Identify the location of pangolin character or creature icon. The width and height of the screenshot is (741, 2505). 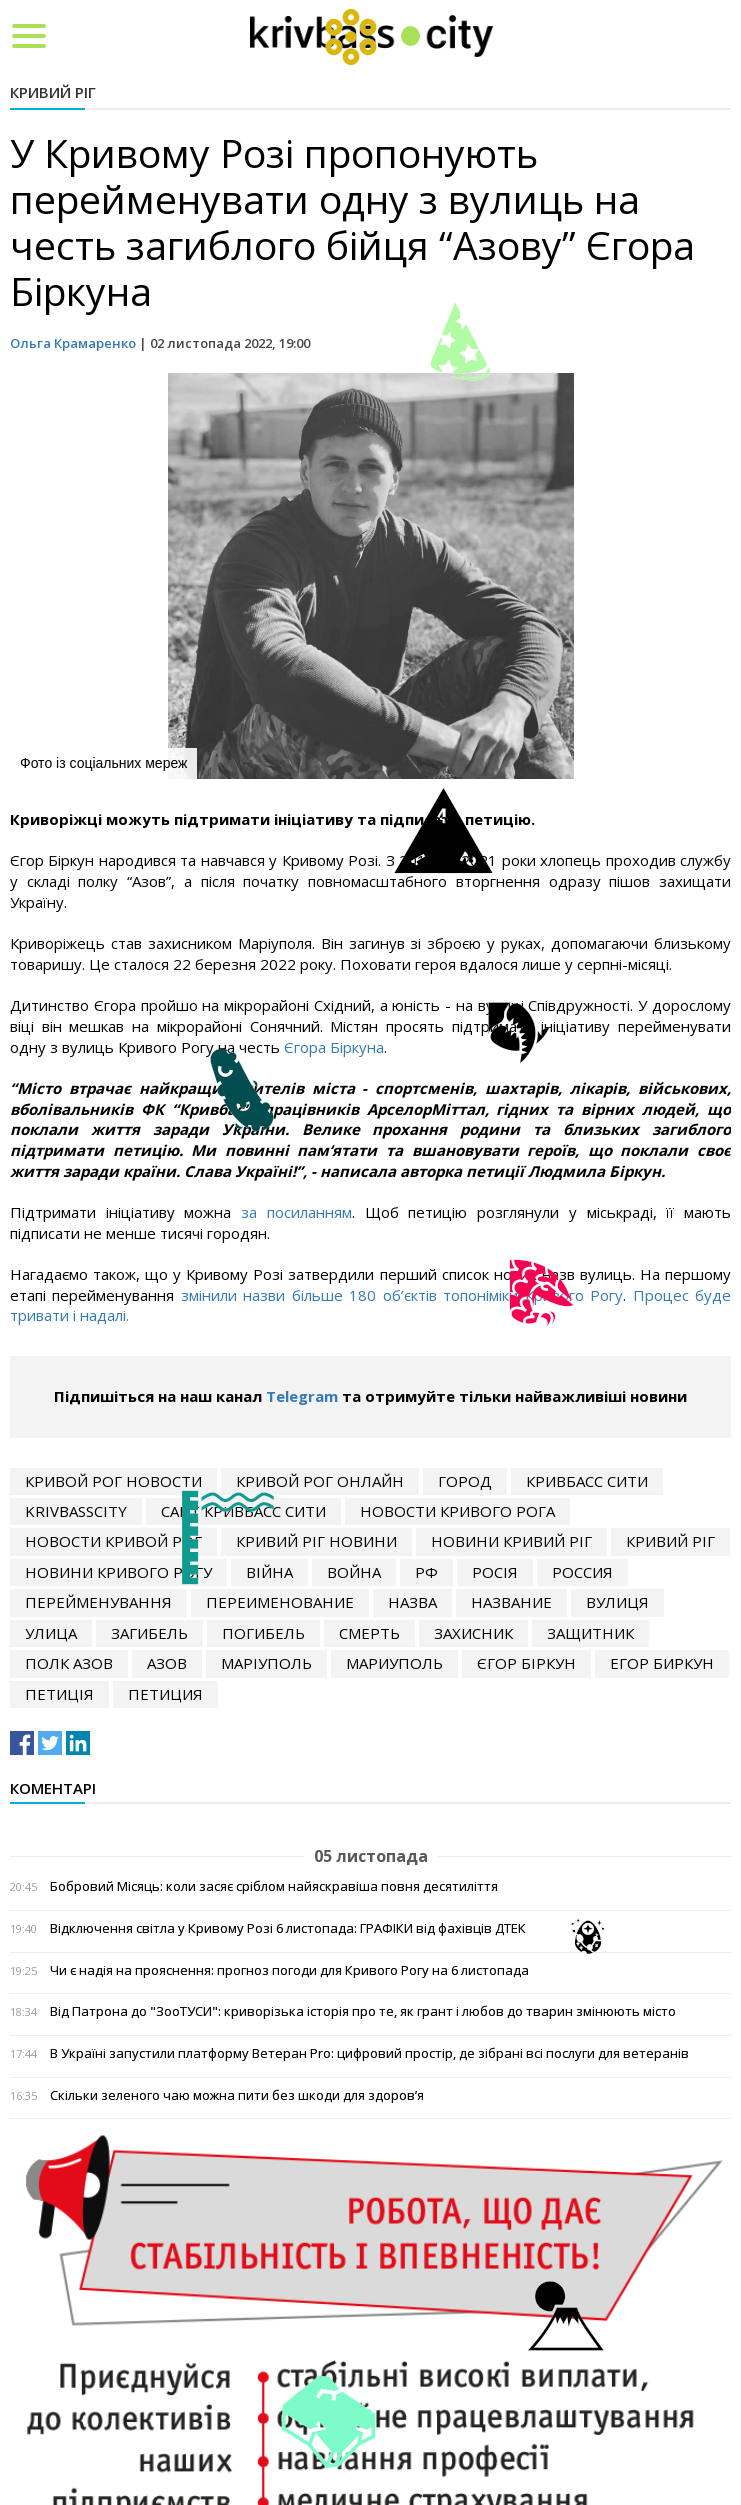
(544, 1293).